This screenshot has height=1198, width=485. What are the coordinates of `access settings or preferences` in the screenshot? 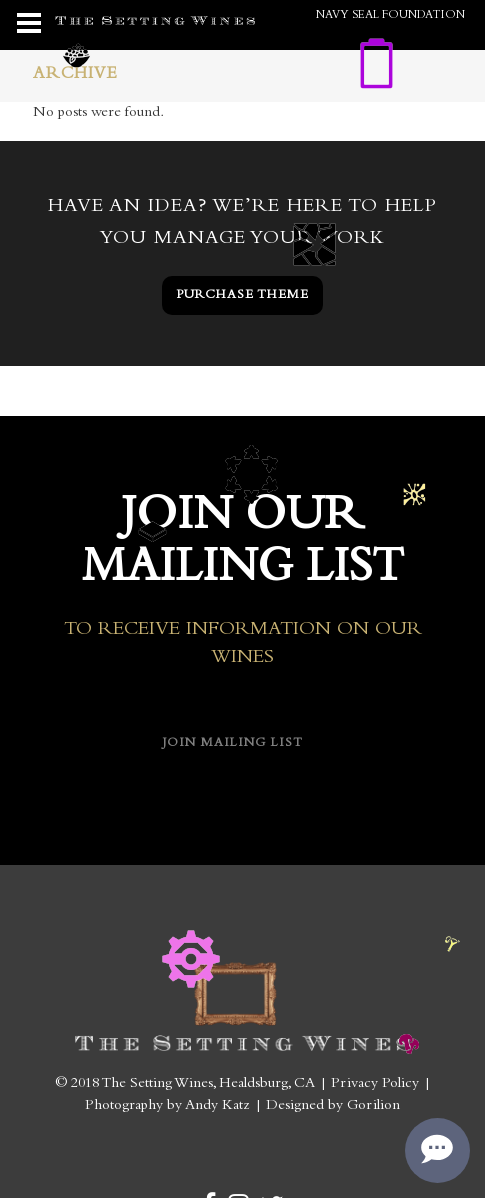 It's located at (191, 959).